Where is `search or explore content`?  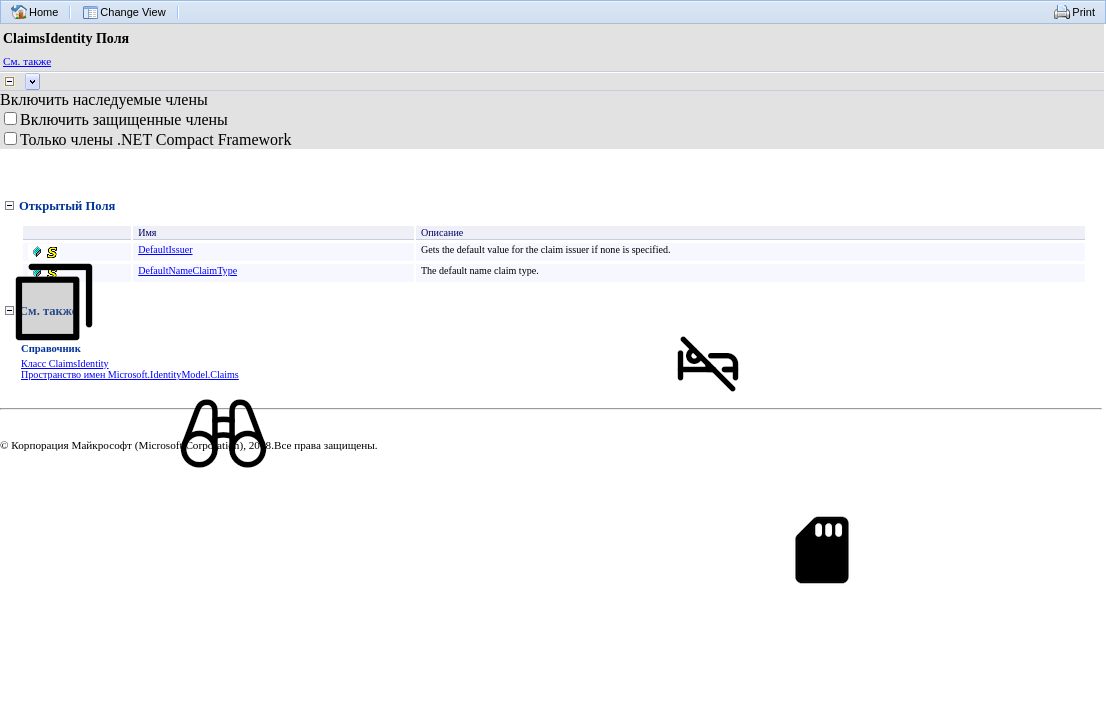
search or explore content is located at coordinates (223, 433).